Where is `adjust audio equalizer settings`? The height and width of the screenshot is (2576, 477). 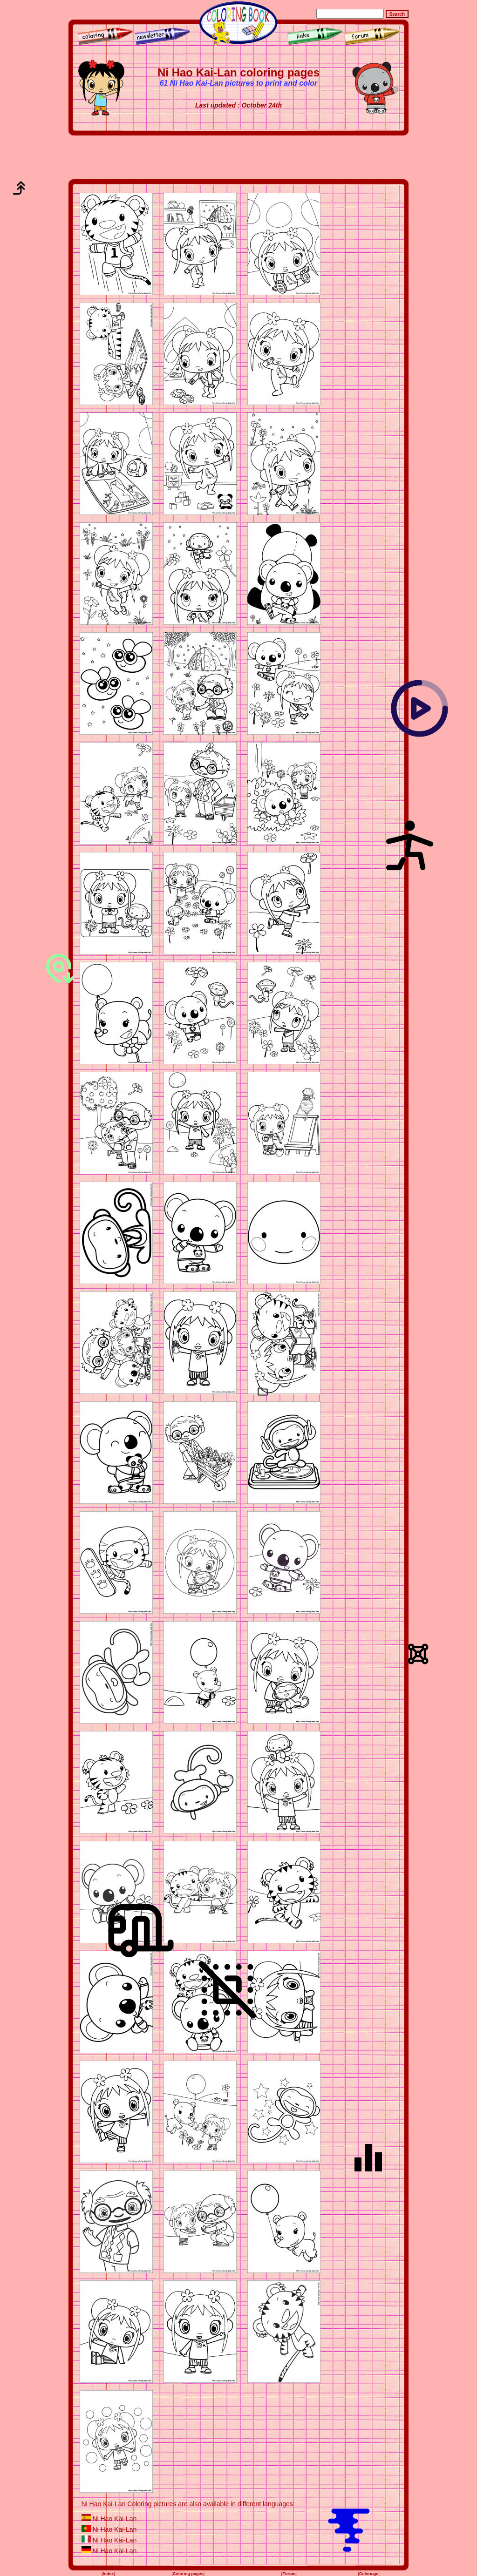
adjust audio equalizer settings is located at coordinates (368, 2157).